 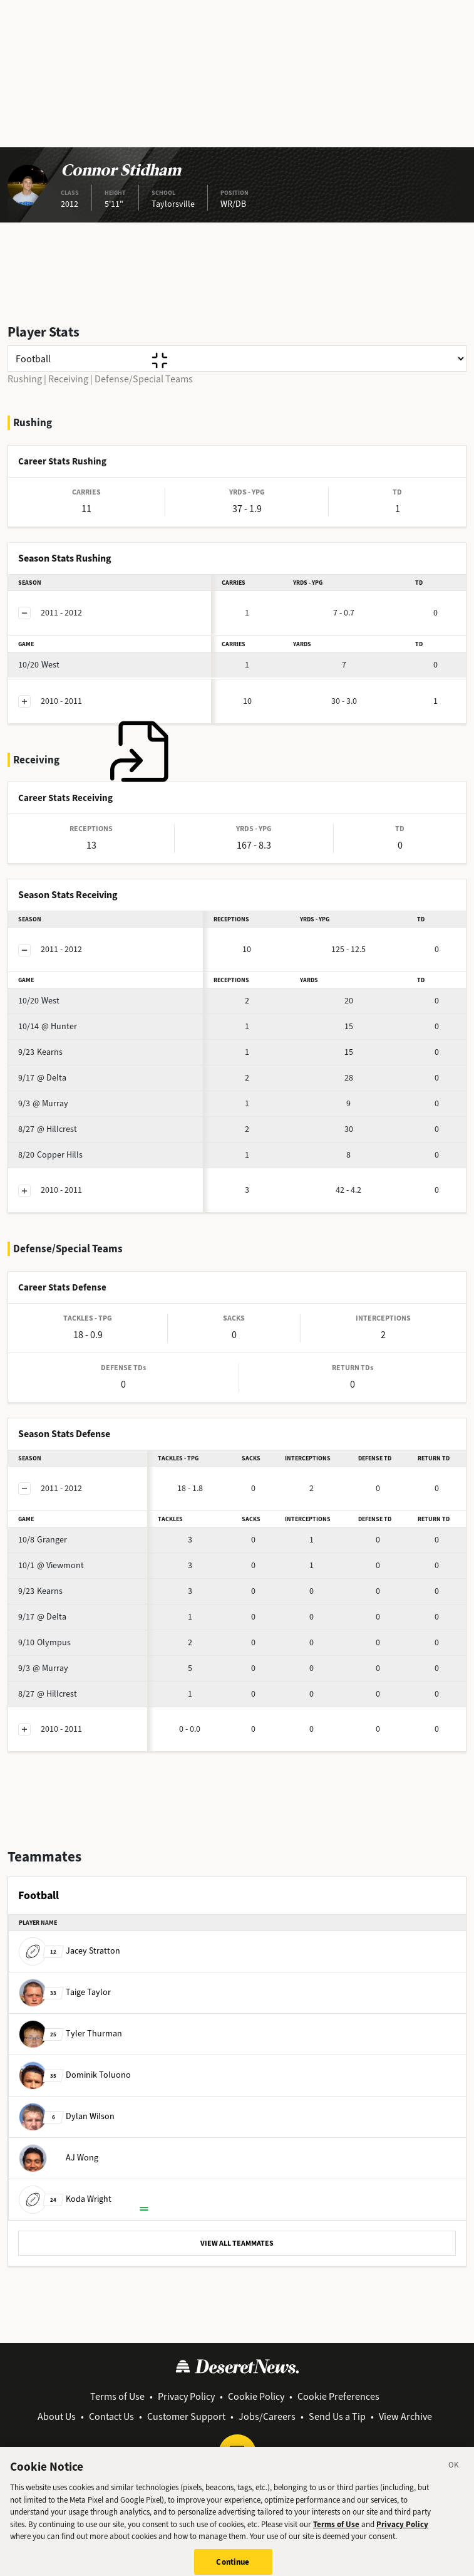 What do you see at coordinates (143, 751) in the screenshot?
I see `open a linked or referenced file` at bounding box center [143, 751].